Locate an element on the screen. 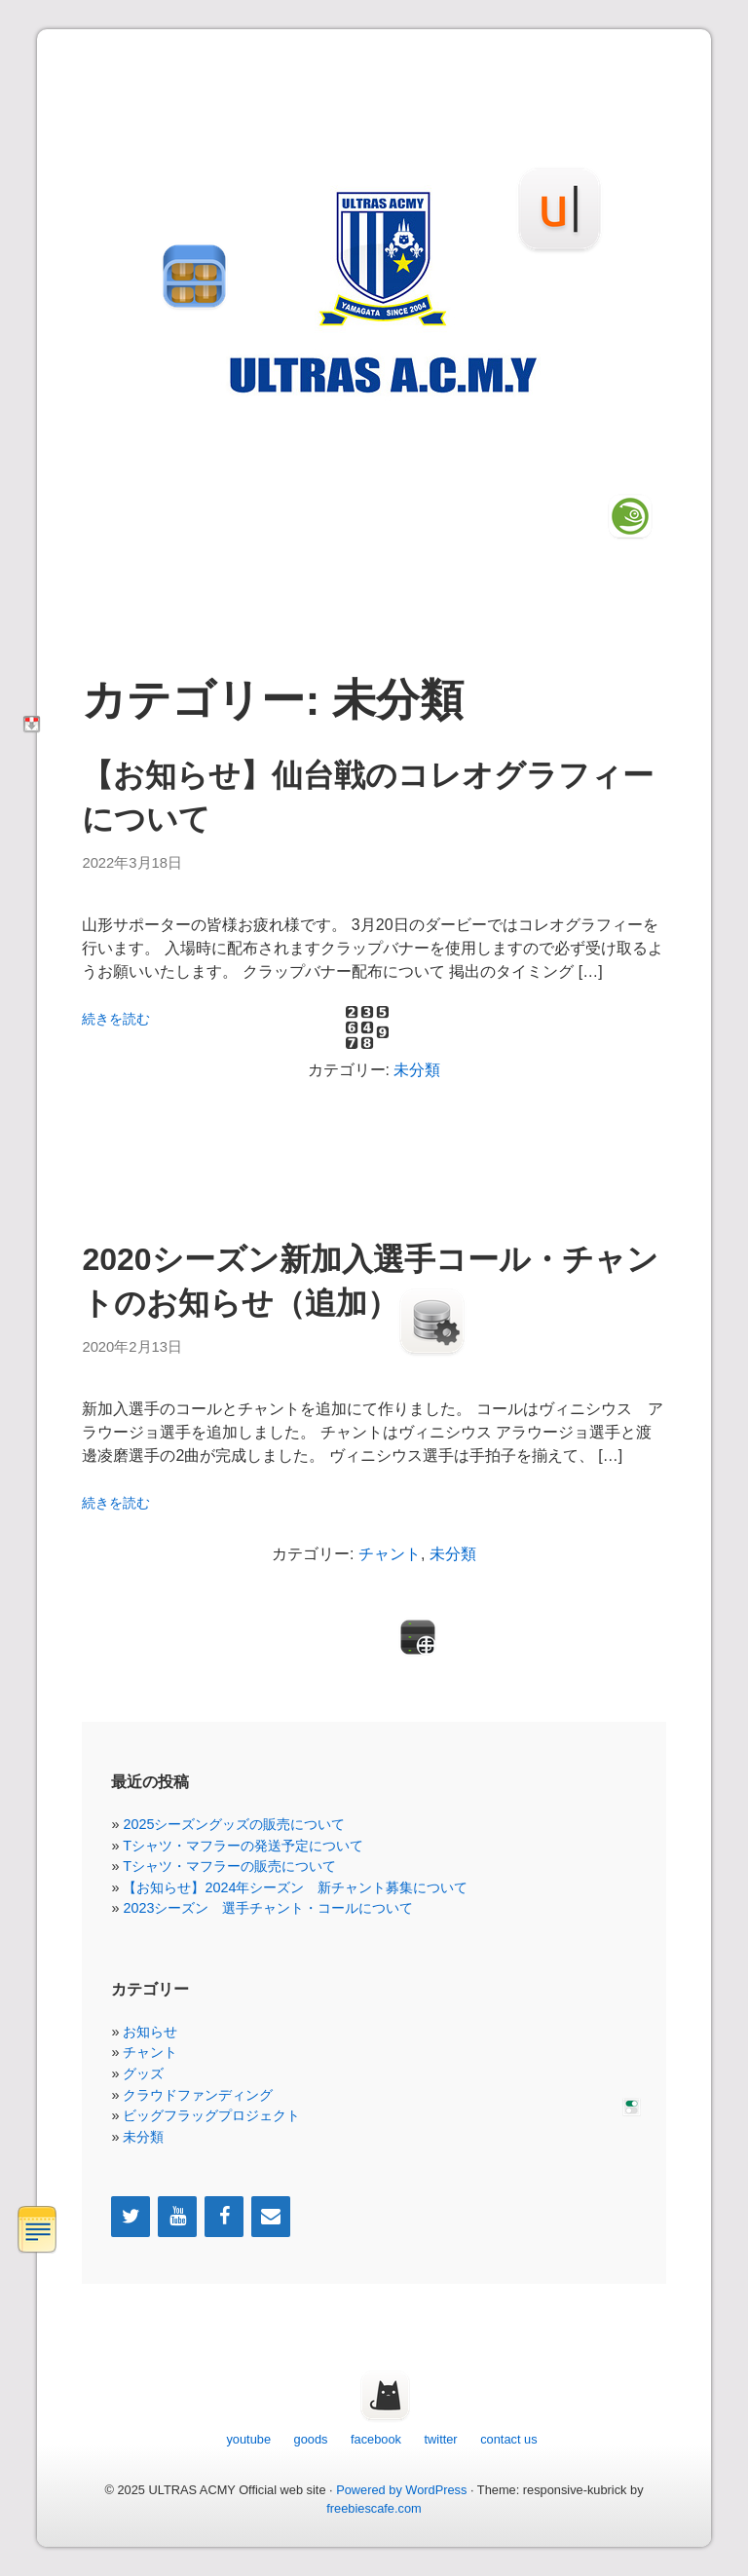  configure windows network sharing settings is located at coordinates (418, 1637).